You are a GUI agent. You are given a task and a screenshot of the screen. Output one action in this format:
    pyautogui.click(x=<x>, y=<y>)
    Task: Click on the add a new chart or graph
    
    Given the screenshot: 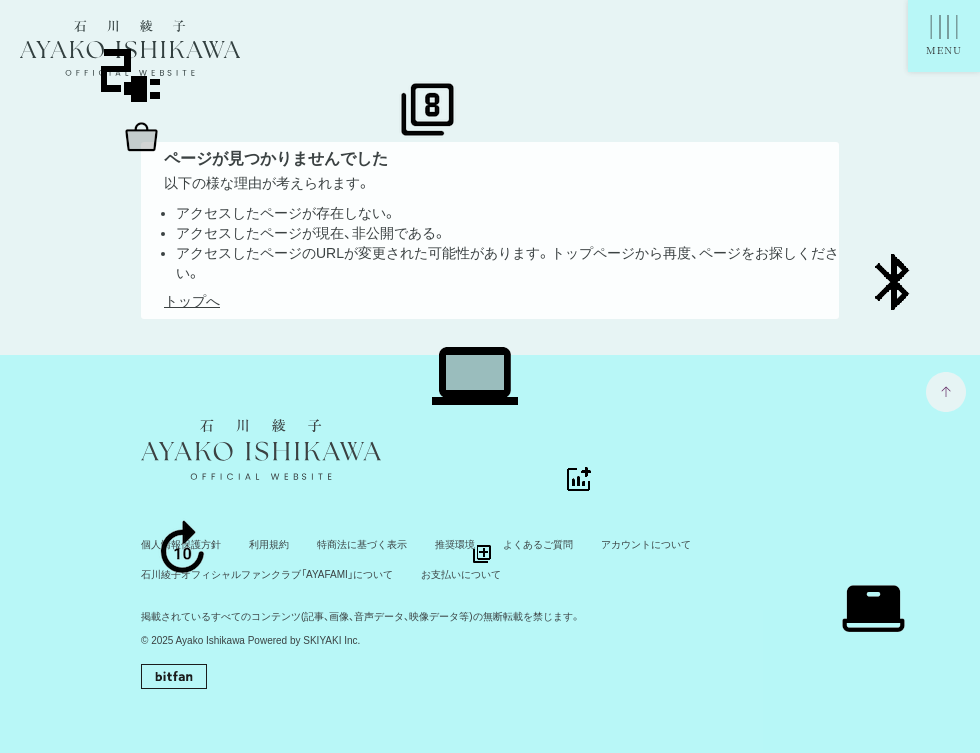 What is the action you would take?
    pyautogui.click(x=578, y=479)
    